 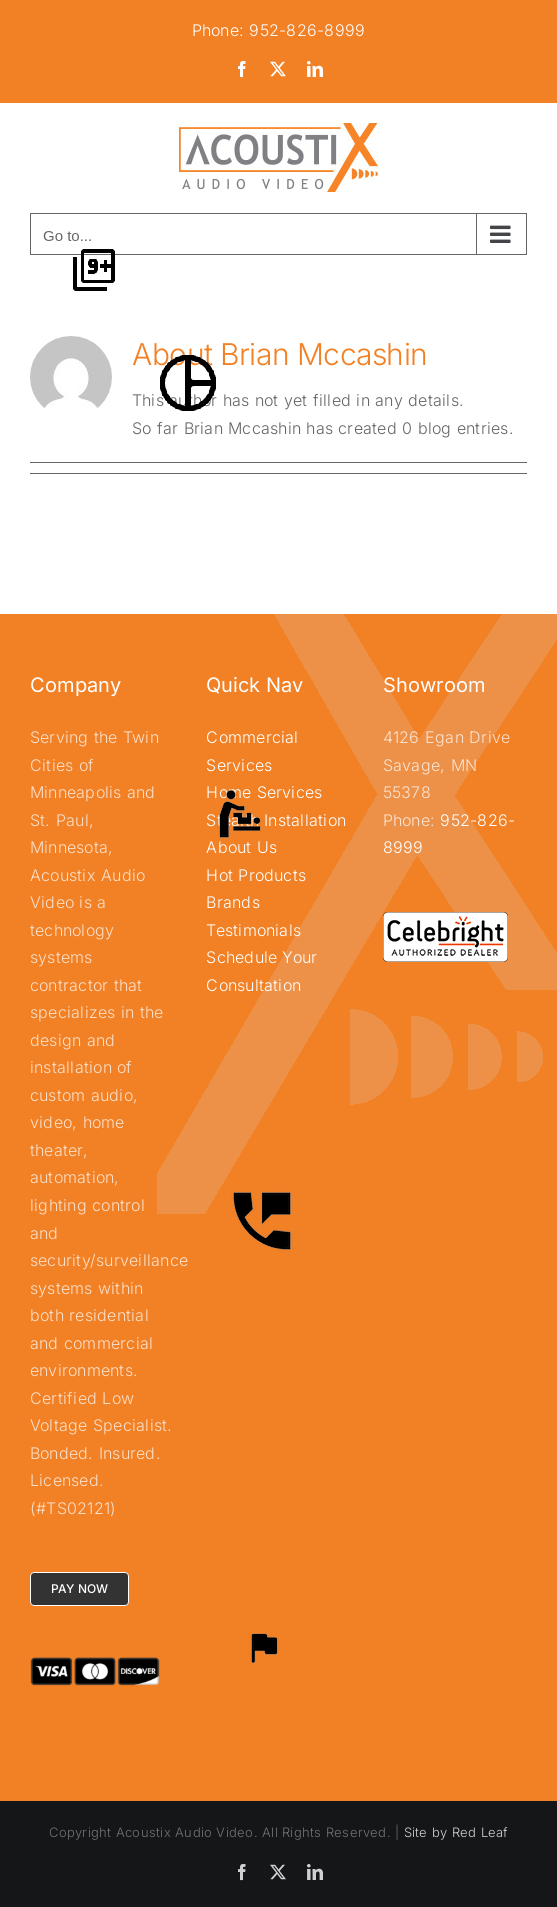 I want to click on indicates 9 or more items in a collection, so click(x=94, y=270).